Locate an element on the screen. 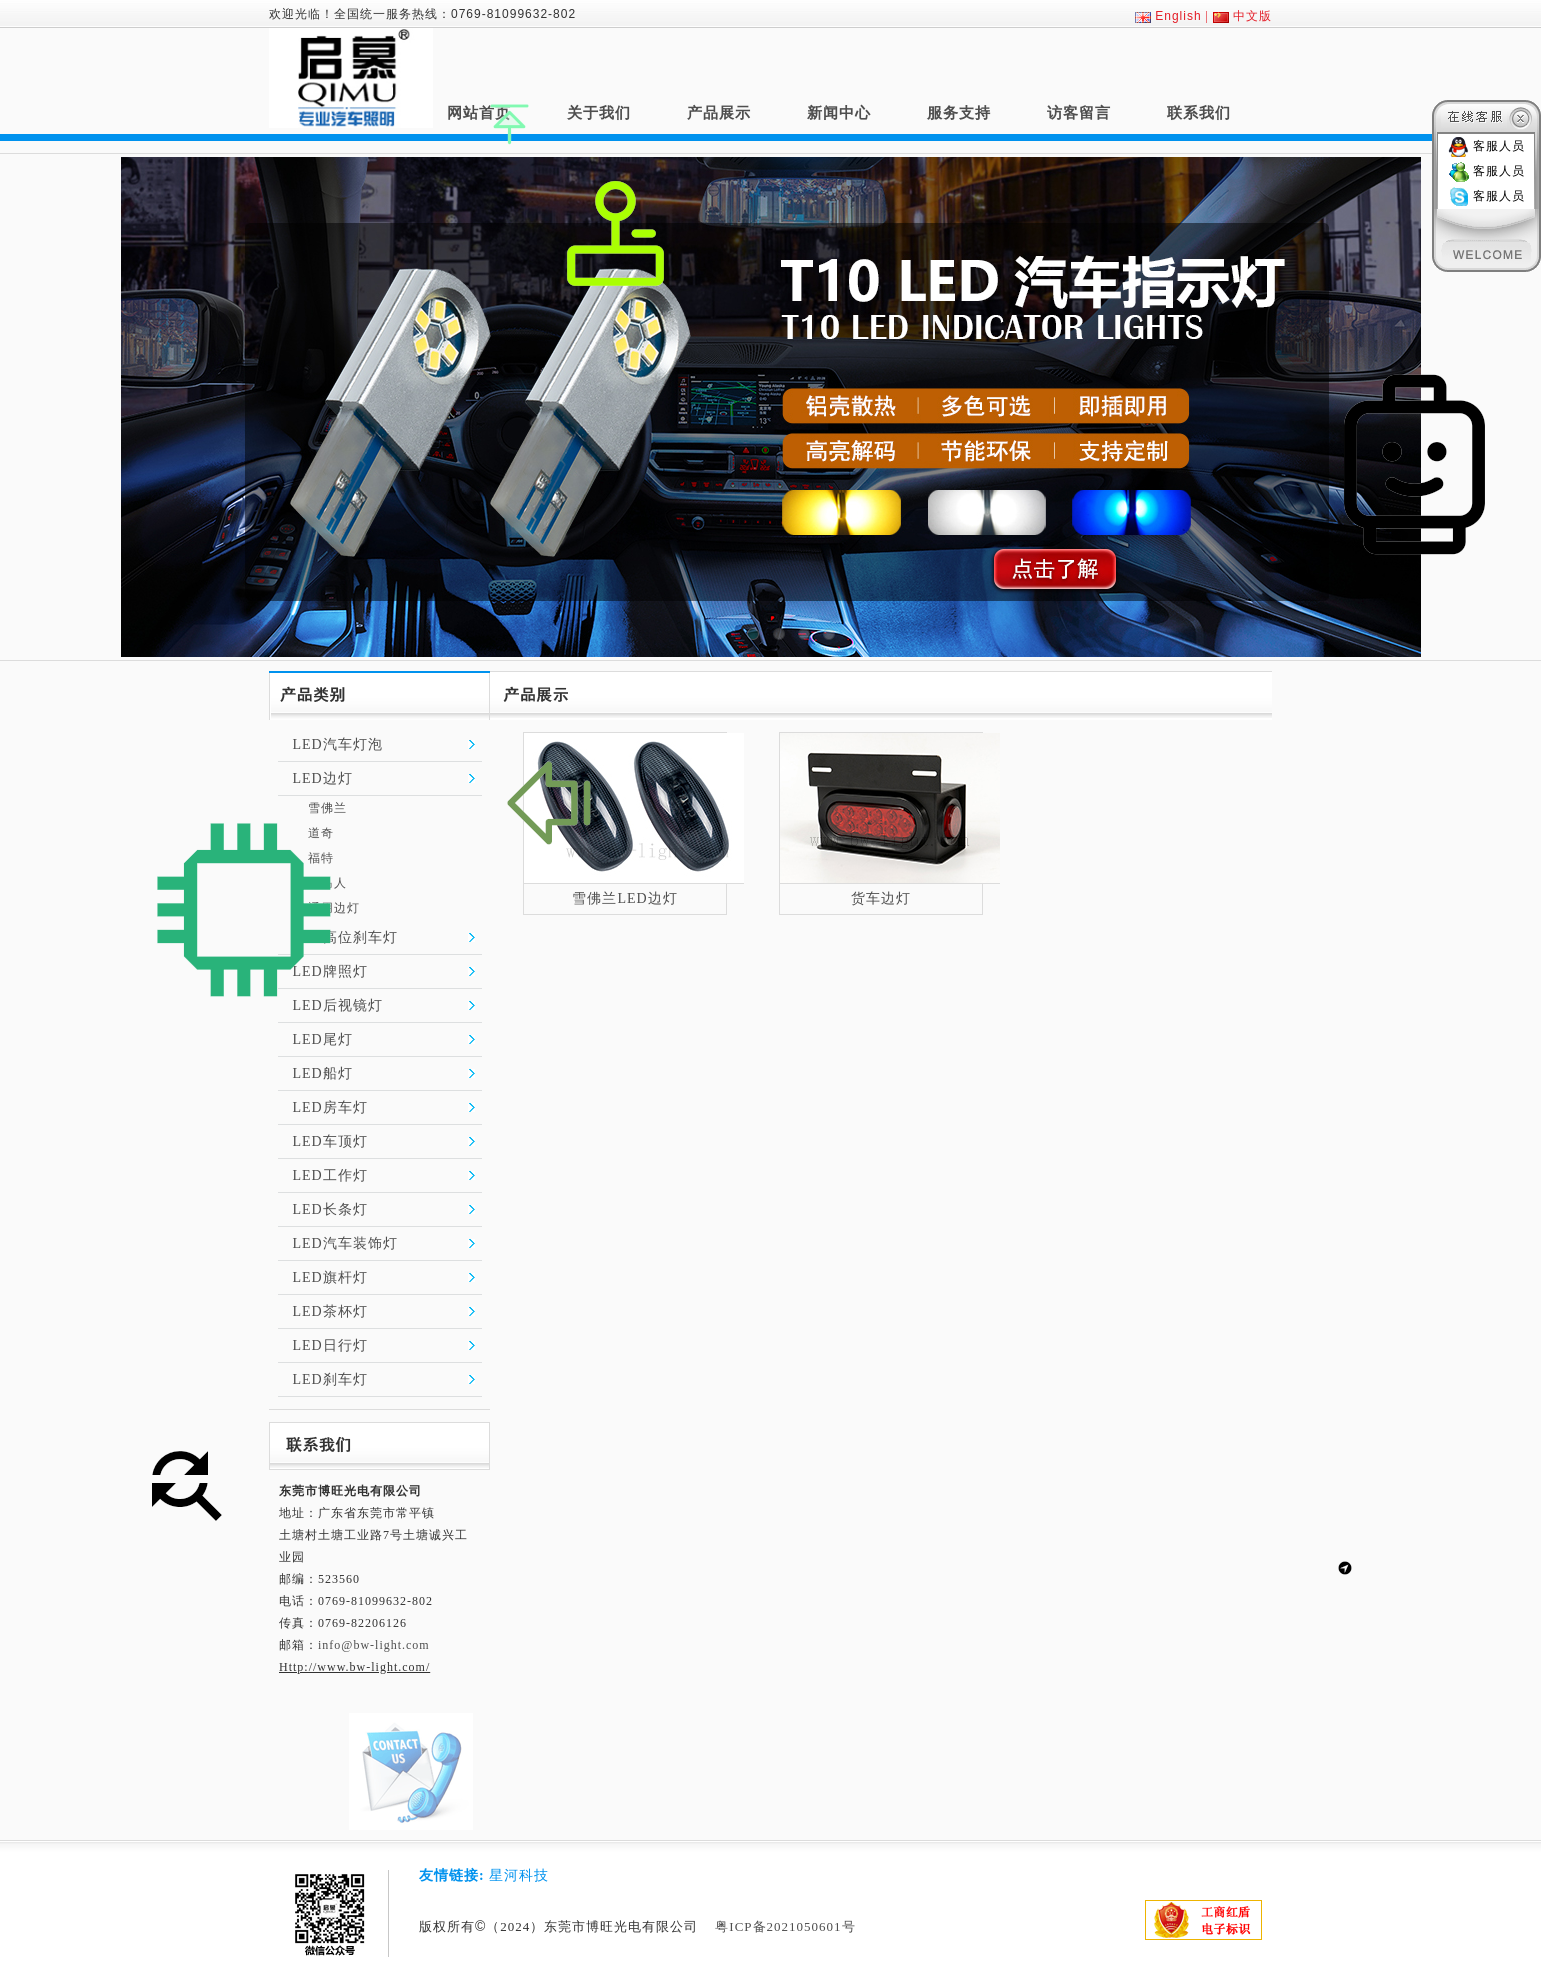 Image resolution: width=1541 pixels, height=1987 pixels. move item to top of list is located at coordinates (509, 123).